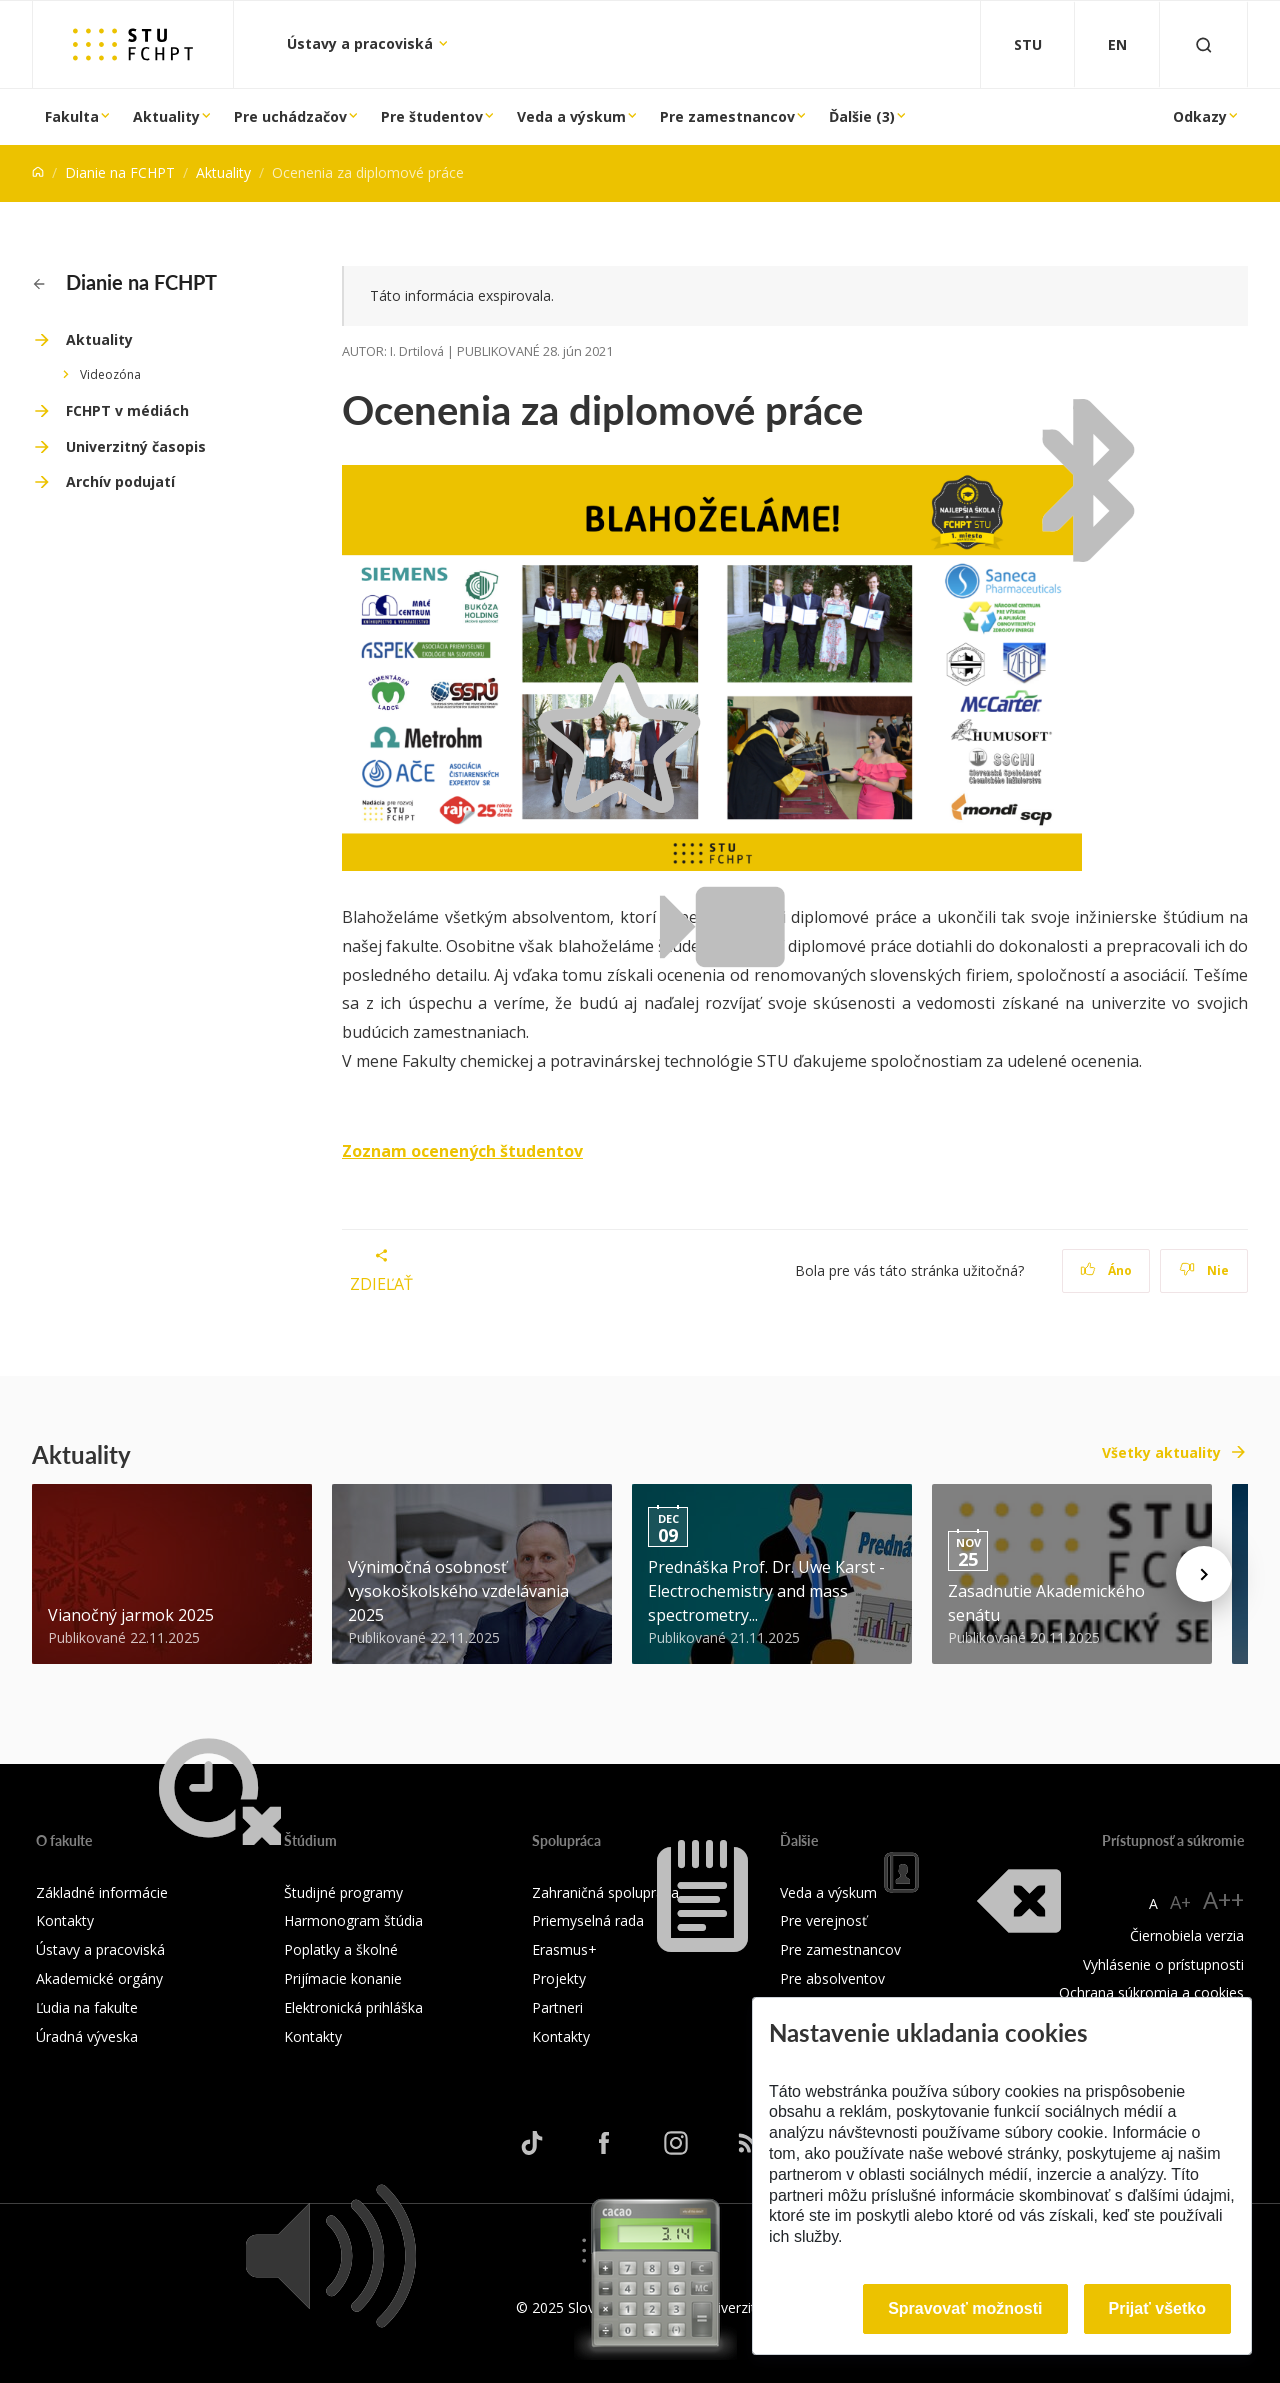 This screenshot has height=2383, width=1280. What do you see at coordinates (722, 922) in the screenshot?
I see `video file type indicator` at bounding box center [722, 922].